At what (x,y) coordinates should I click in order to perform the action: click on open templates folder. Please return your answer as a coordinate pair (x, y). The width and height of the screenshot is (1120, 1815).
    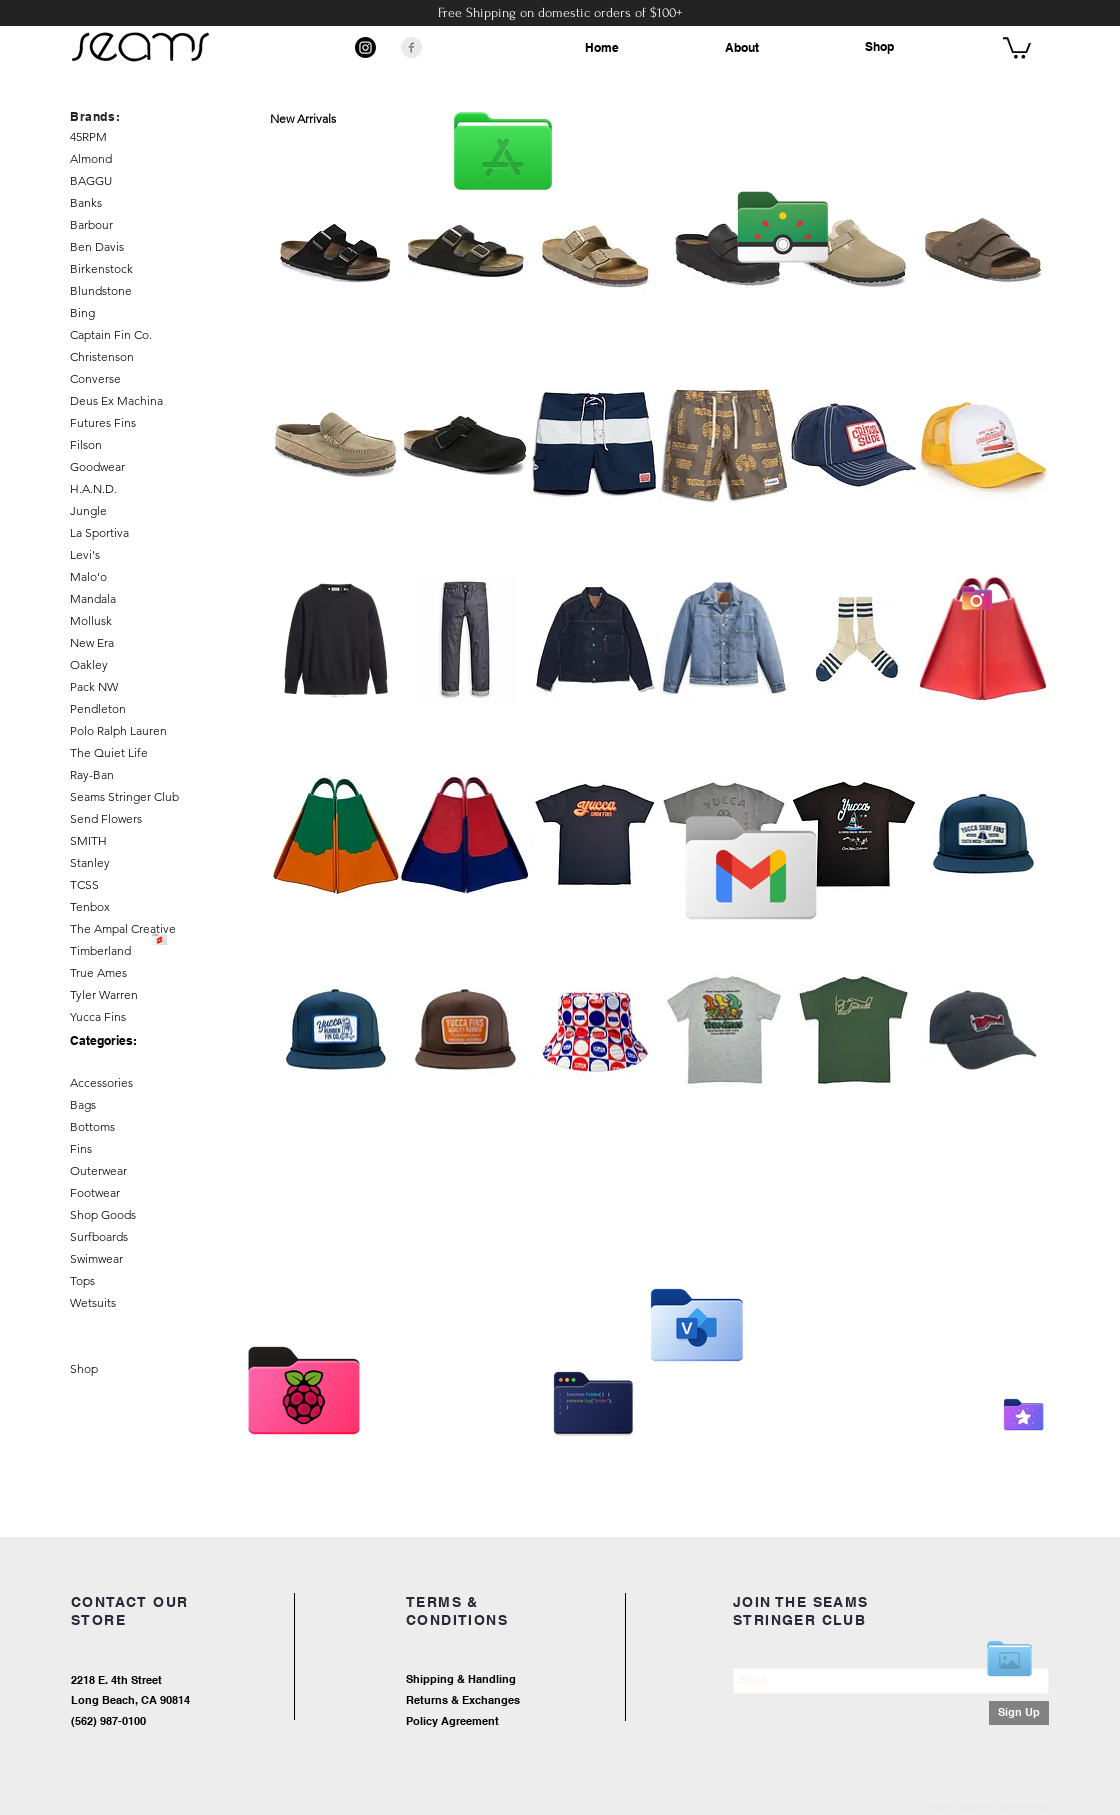
    Looking at the image, I should click on (503, 151).